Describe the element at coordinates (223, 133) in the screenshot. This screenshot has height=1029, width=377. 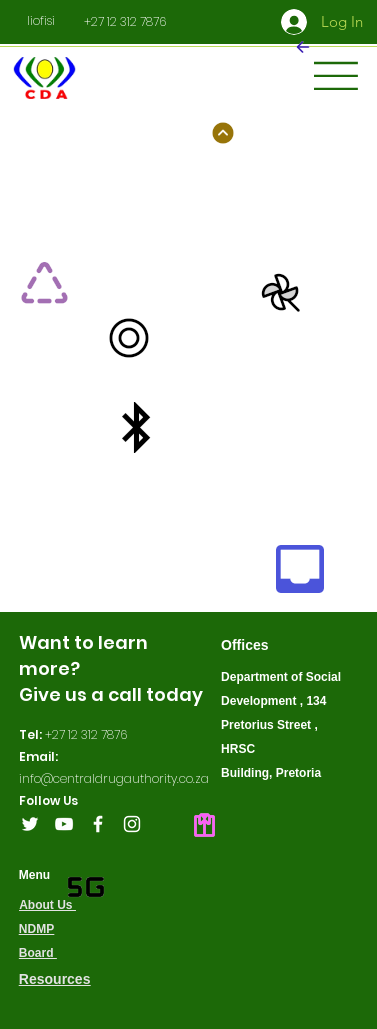
I see `scroll to top of page` at that location.